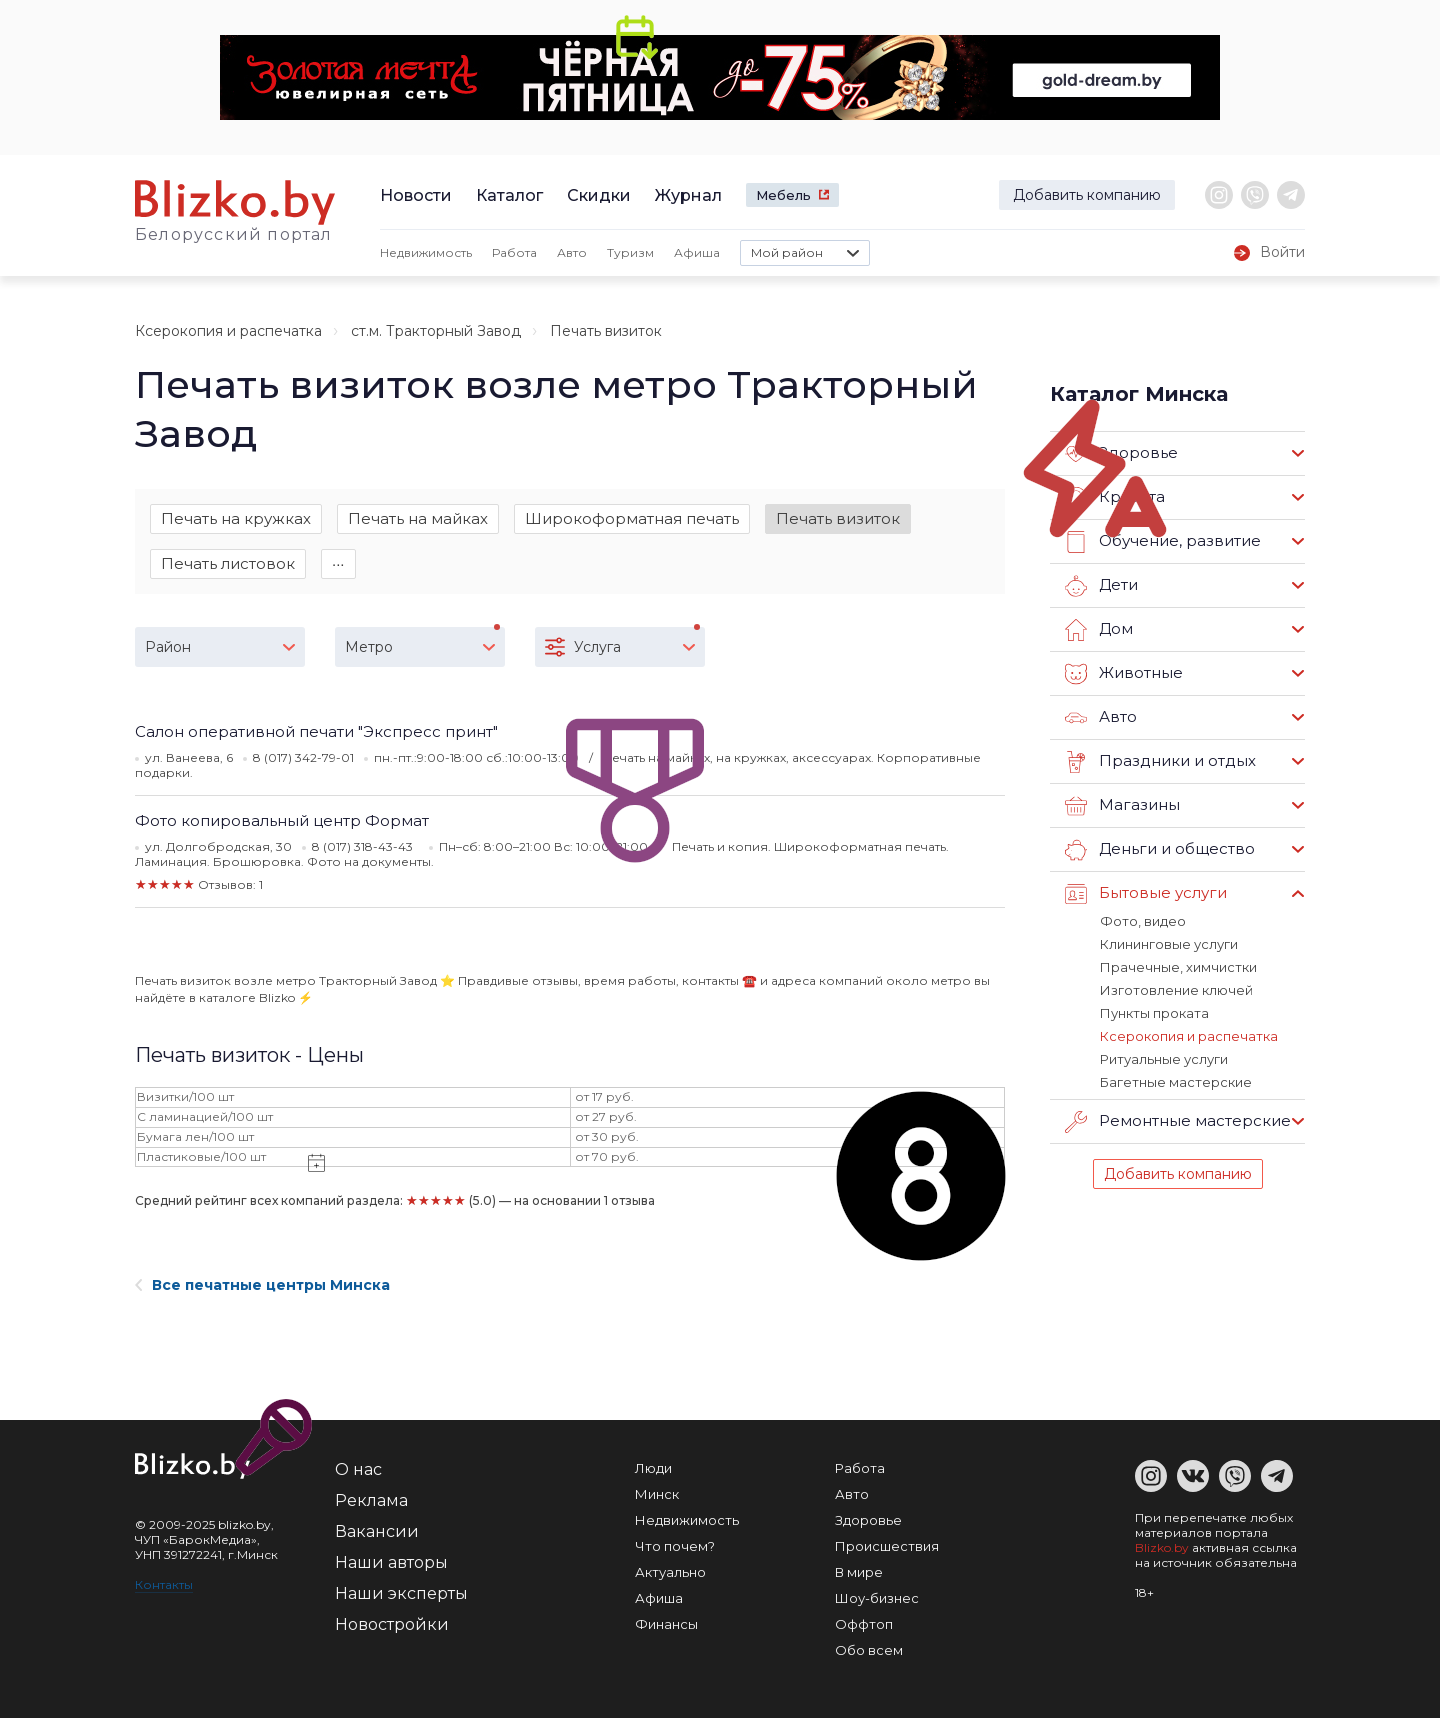 Image resolution: width=1440 pixels, height=1718 pixels. What do you see at coordinates (921, 1176) in the screenshot?
I see `indicates step 8 in a multi-step process` at bounding box center [921, 1176].